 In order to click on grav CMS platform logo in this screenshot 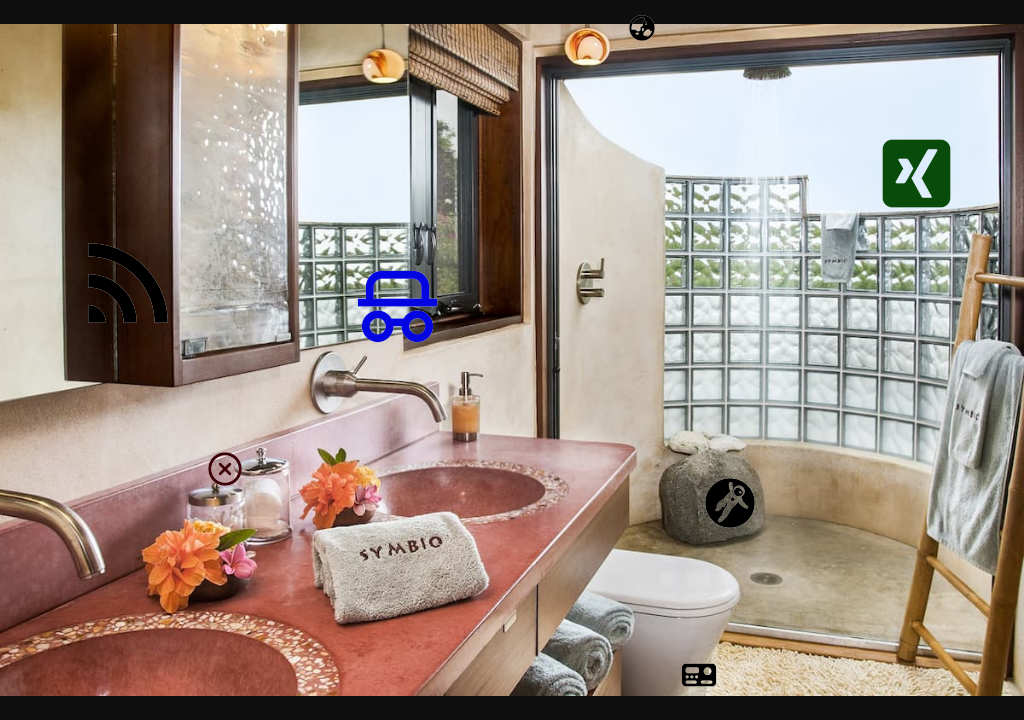, I will do `click(730, 503)`.